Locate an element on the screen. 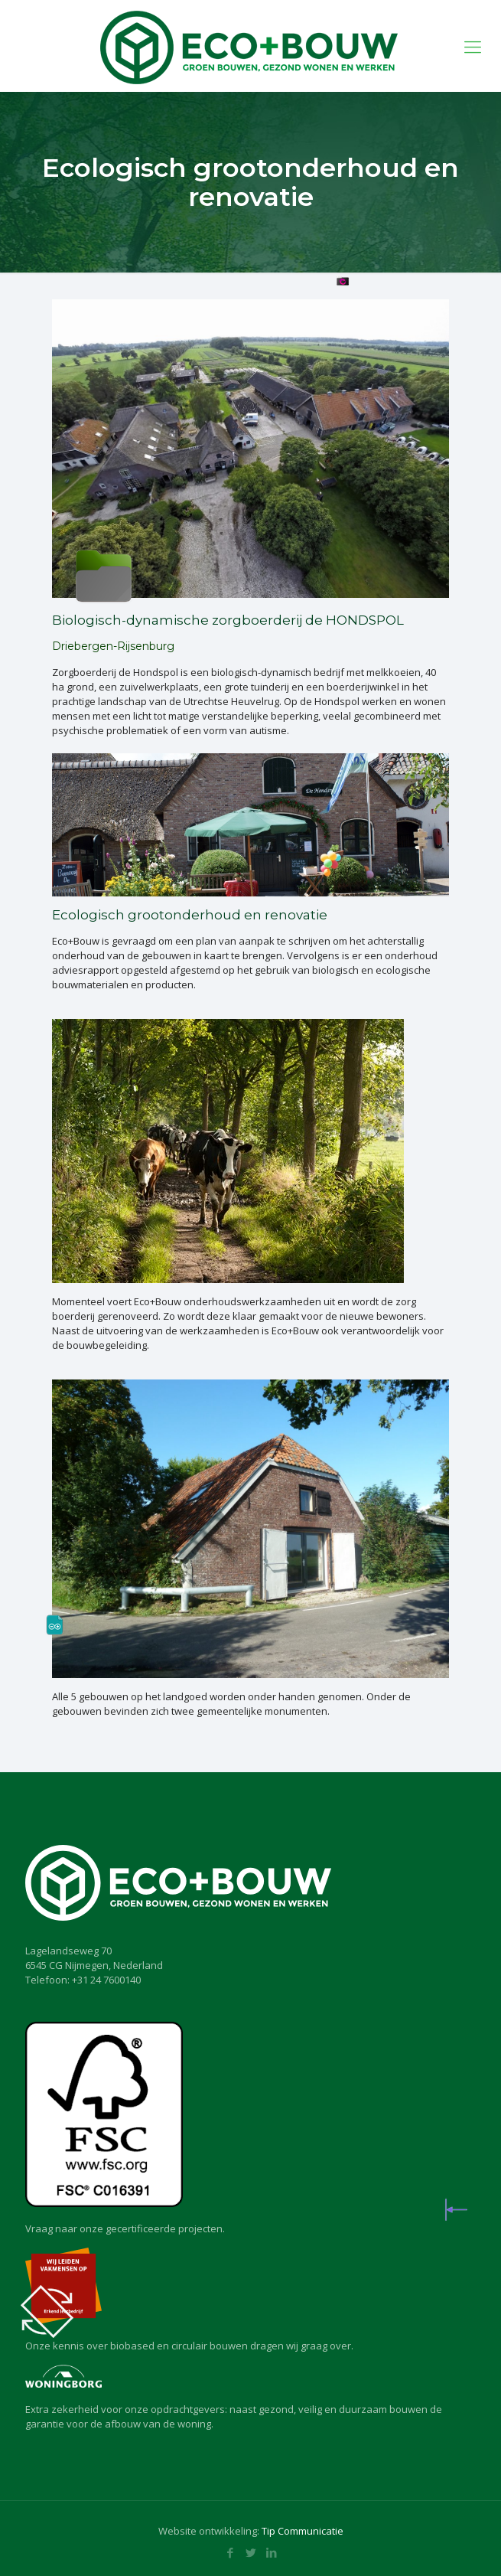 The image size is (501, 2576). go to the first item in a list or sequence is located at coordinates (456, 2209).